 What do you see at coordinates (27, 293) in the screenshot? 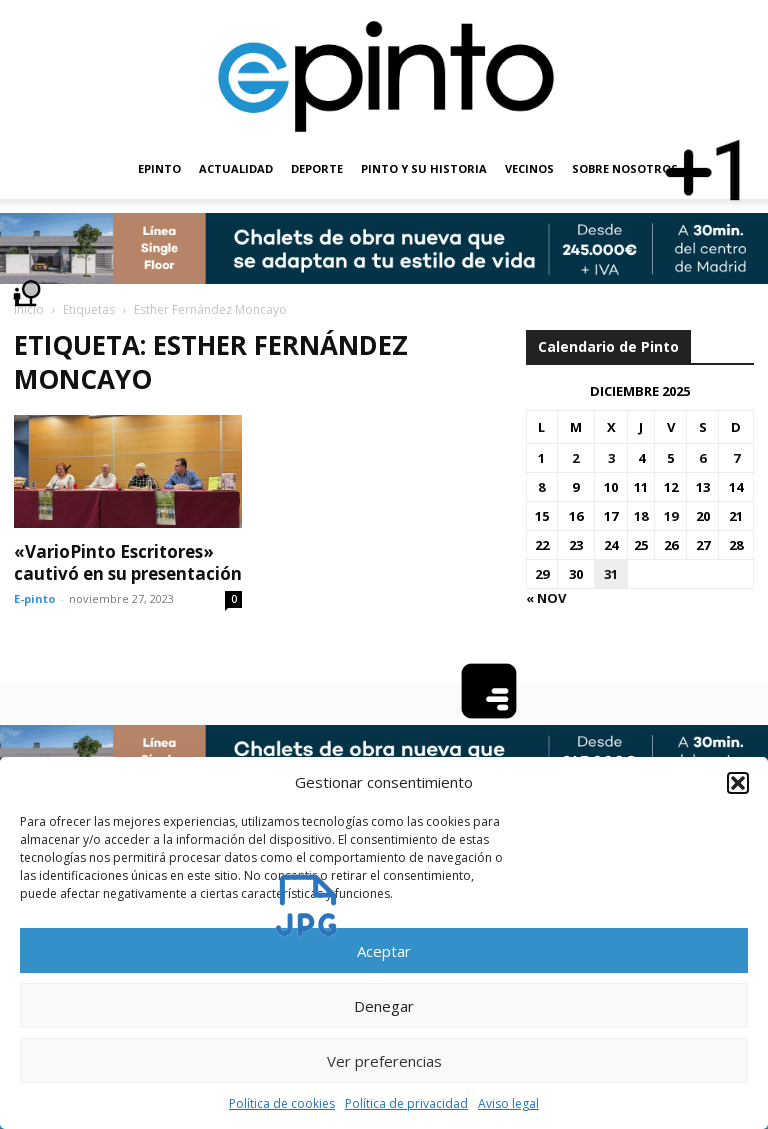
I see `explore nature or outdoor activities` at bounding box center [27, 293].